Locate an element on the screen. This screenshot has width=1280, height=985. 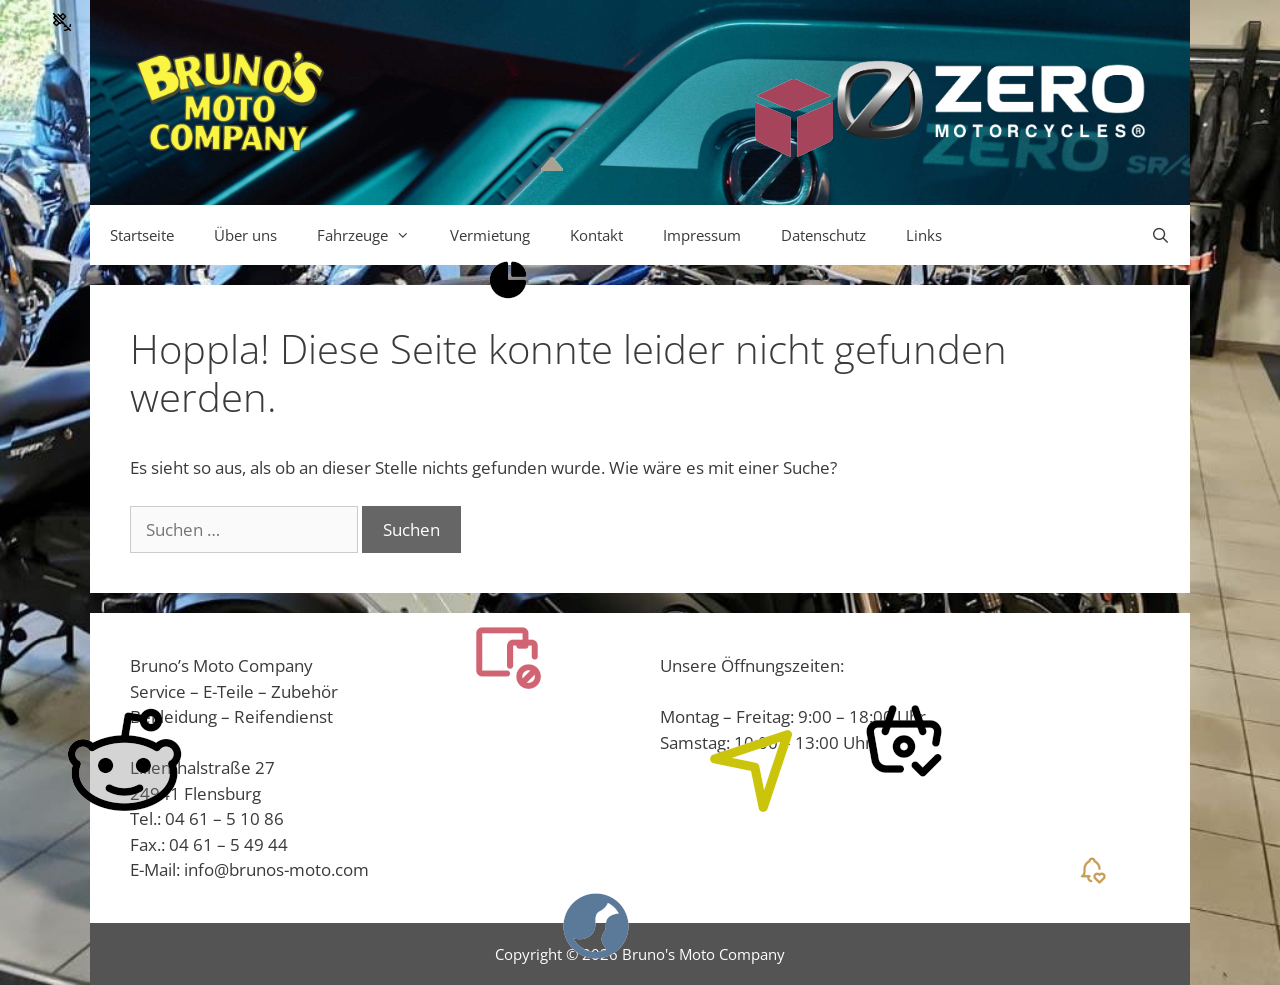
switch to global or worldwide view is located at coordinates (596, 926).